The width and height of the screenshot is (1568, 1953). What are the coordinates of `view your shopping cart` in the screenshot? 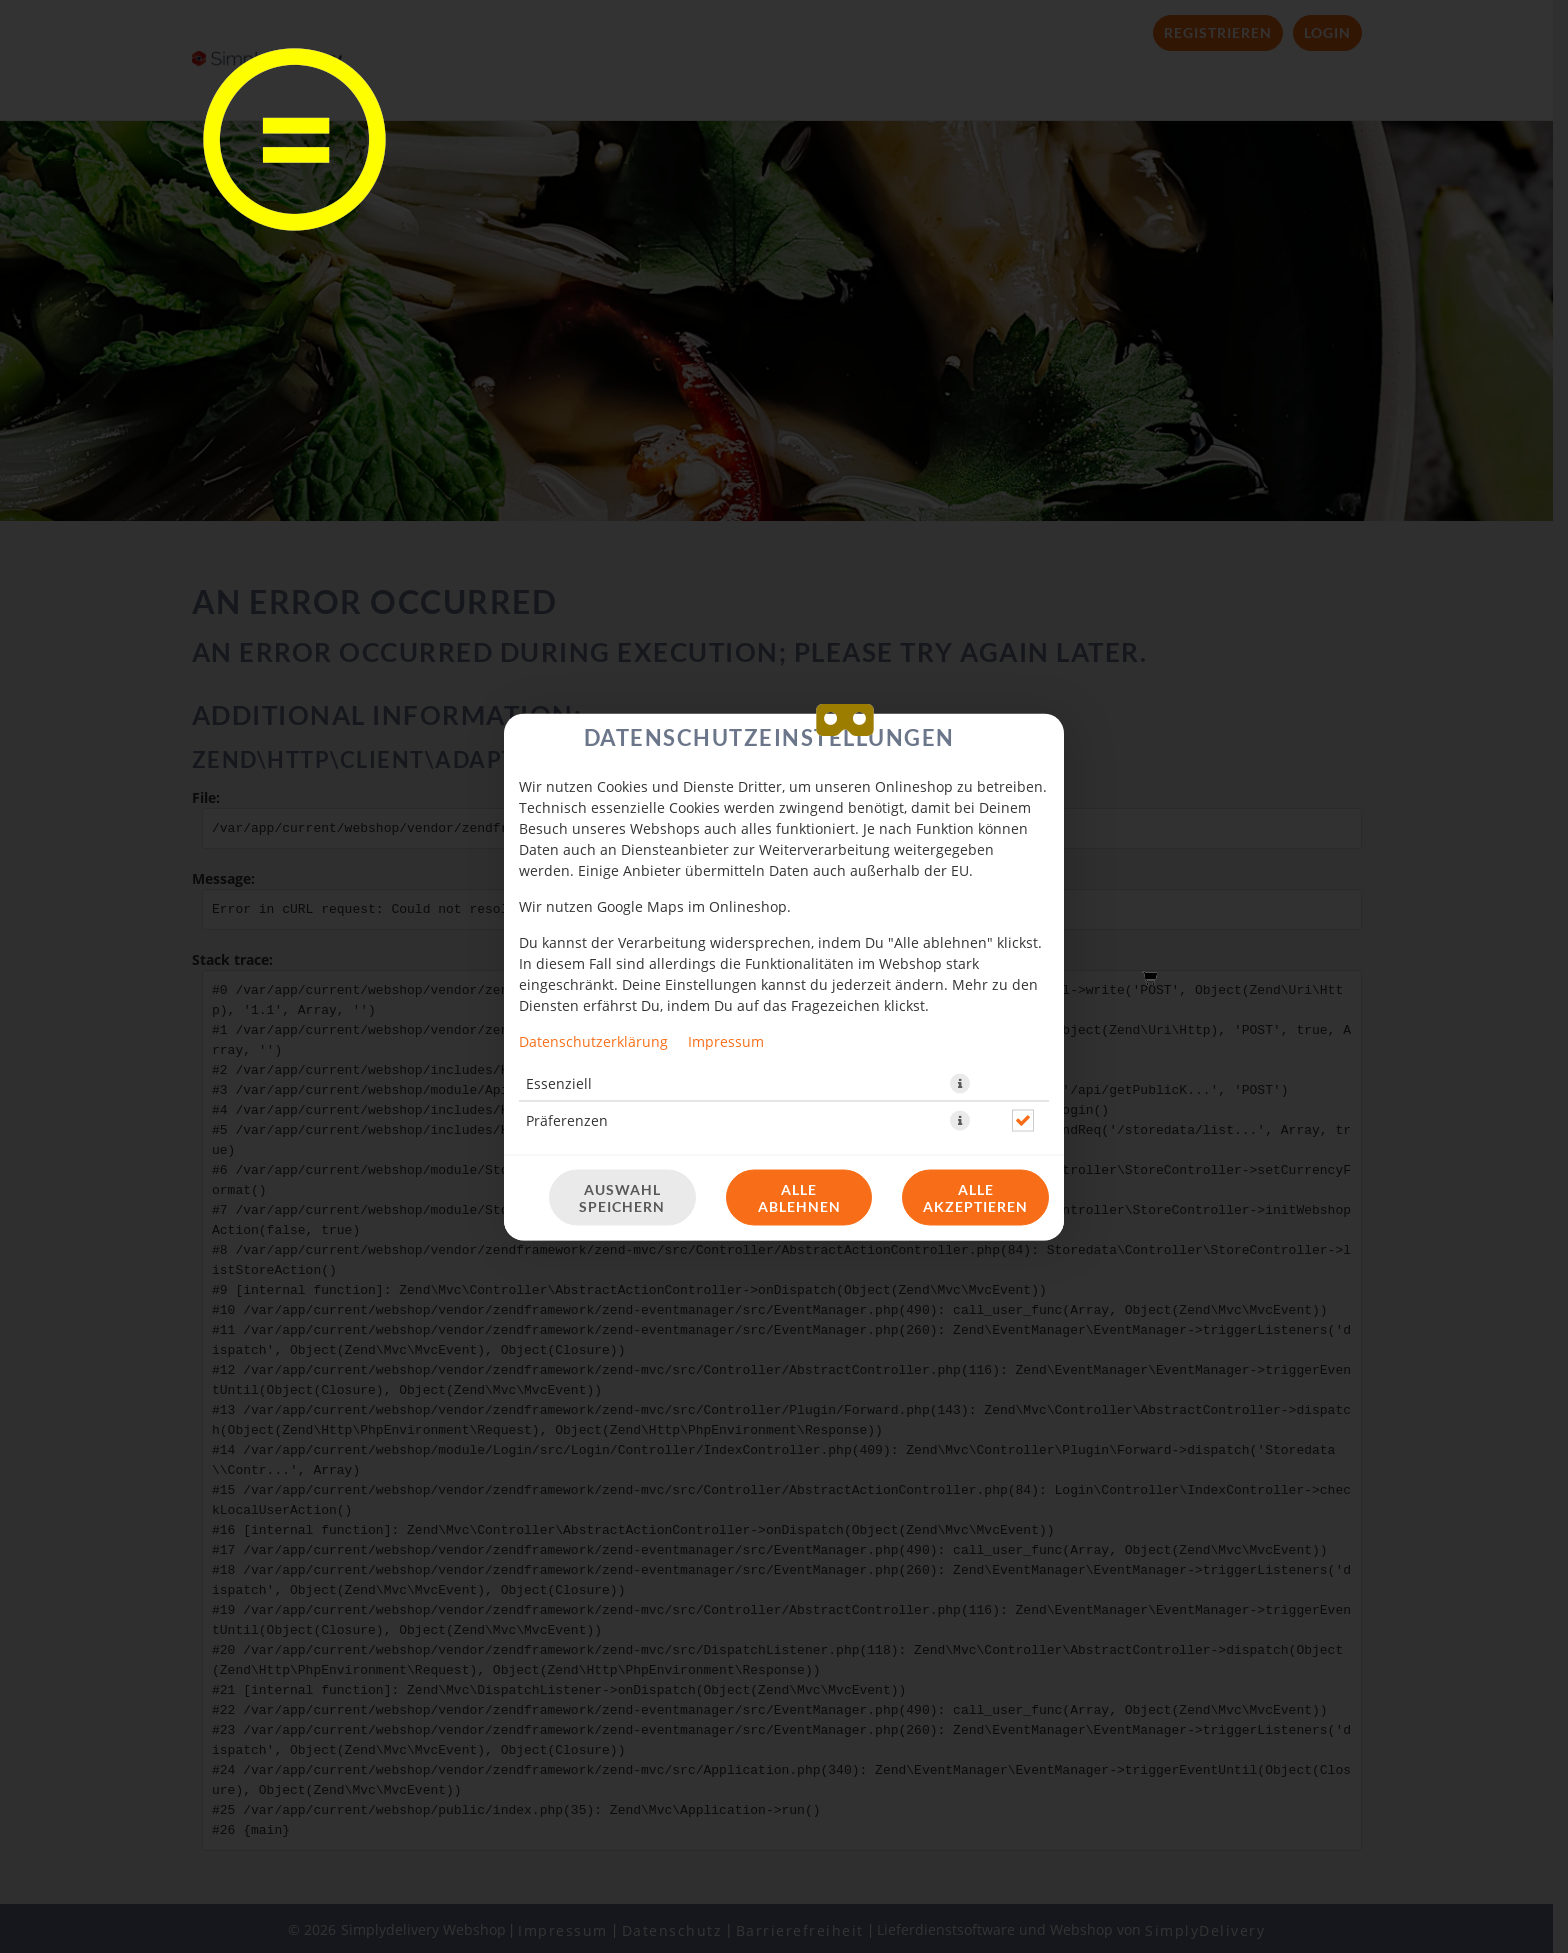 It's located at (1150, 978).